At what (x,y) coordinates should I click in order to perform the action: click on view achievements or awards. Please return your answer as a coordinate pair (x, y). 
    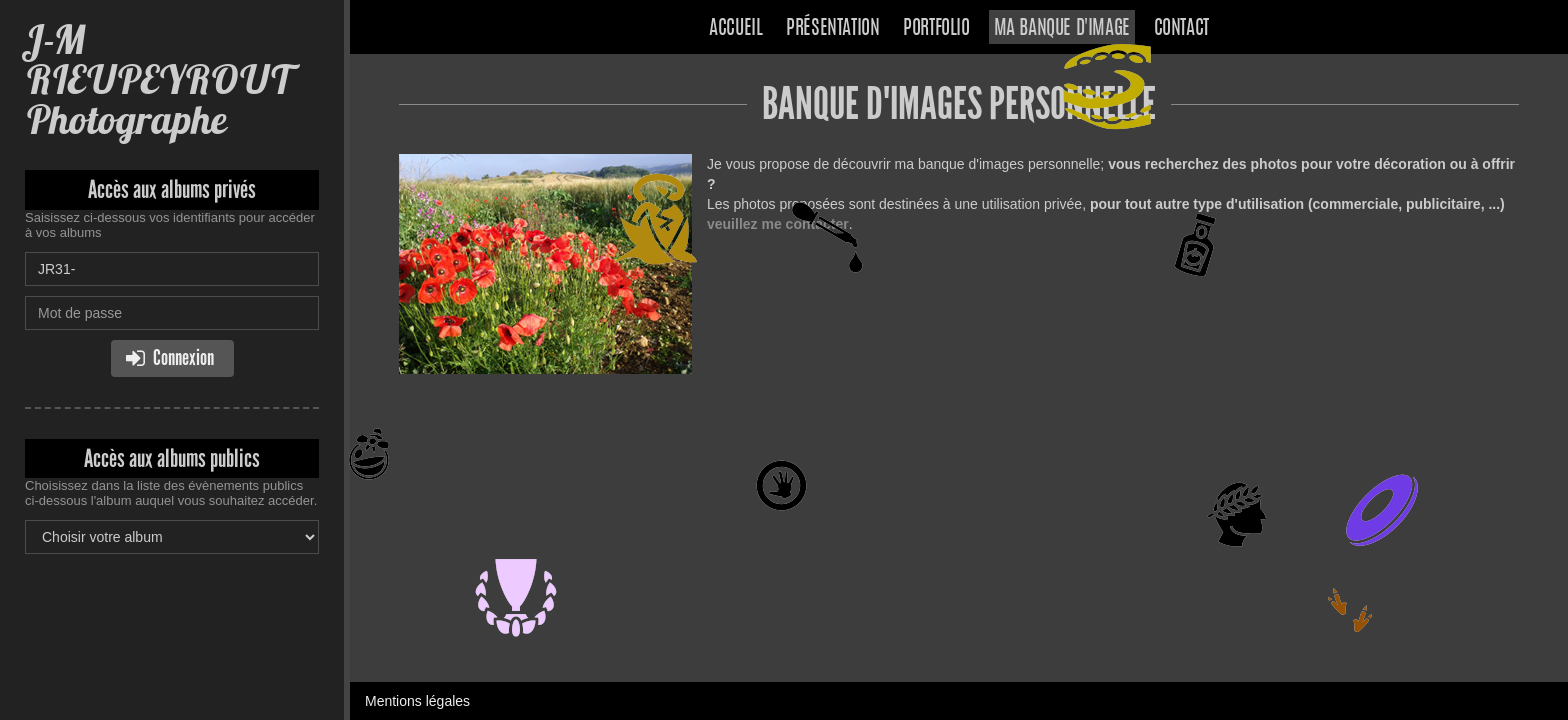
    Looking at the image, I should click on (516, 596).